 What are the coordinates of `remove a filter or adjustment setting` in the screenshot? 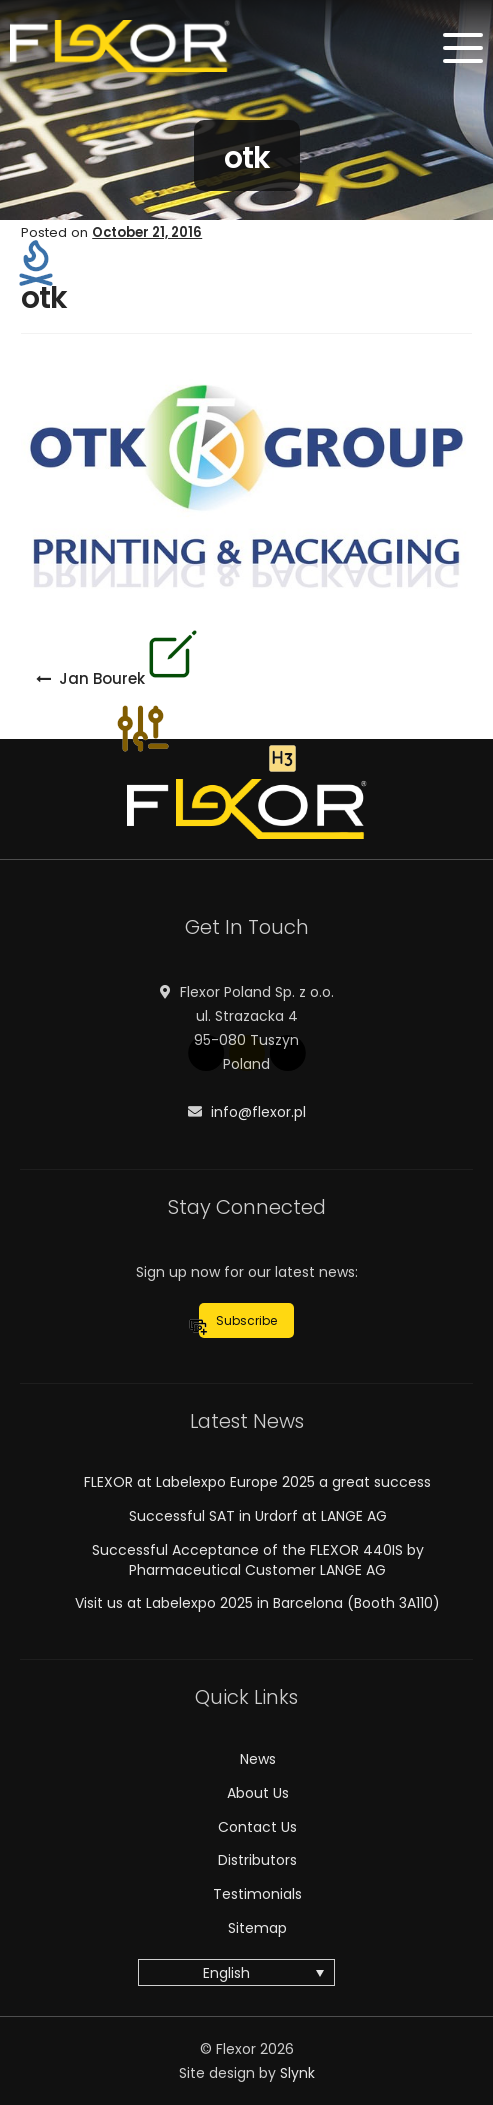 It's located at (140, 728).